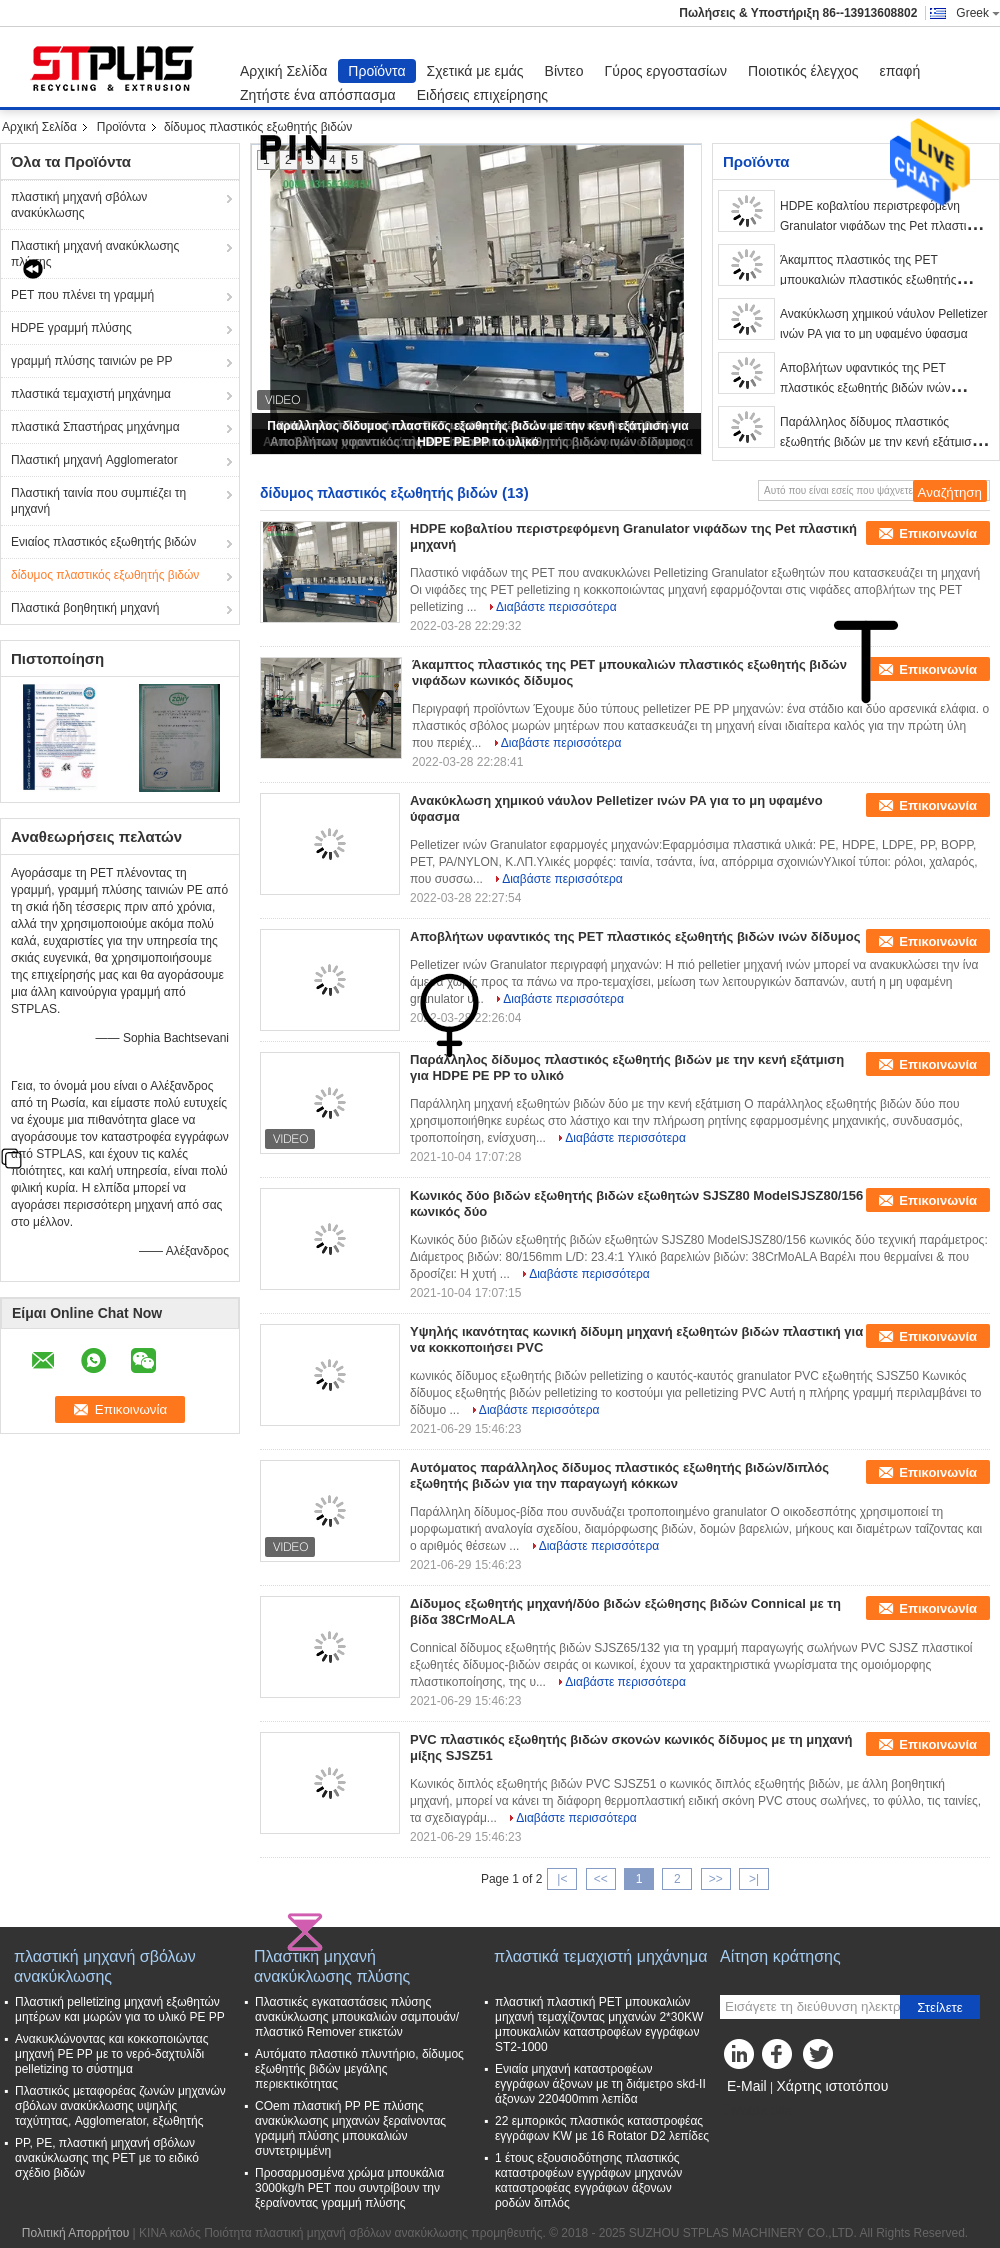  What do you see at coordinates (293, 147) in the screenshot?
I see `enter PIN code for parental controls` at bounding box center [293, 147].